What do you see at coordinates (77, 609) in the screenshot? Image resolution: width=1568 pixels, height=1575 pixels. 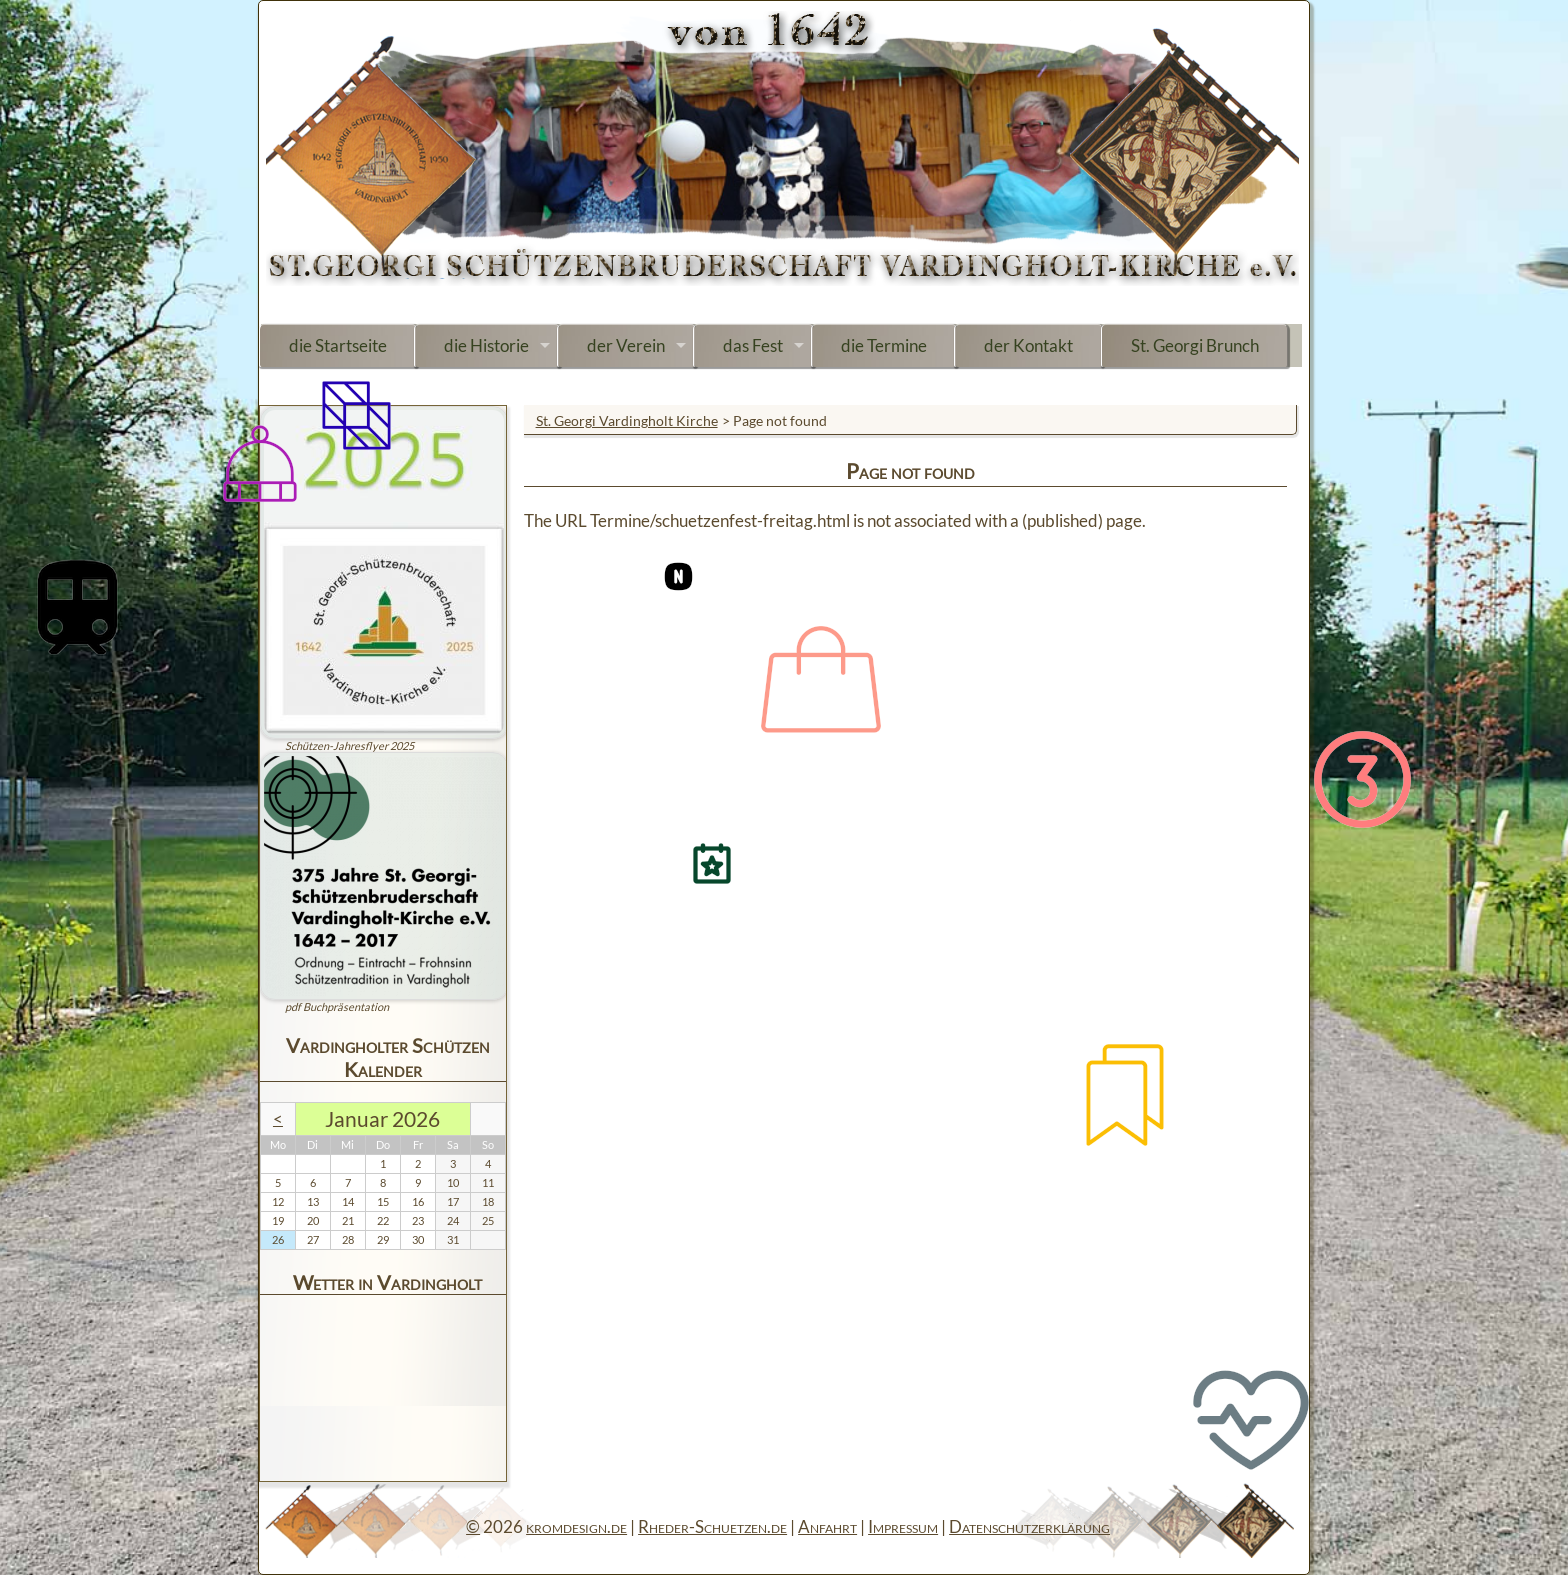 I see `view train schedules or routes` at bounding box center [77, 609].